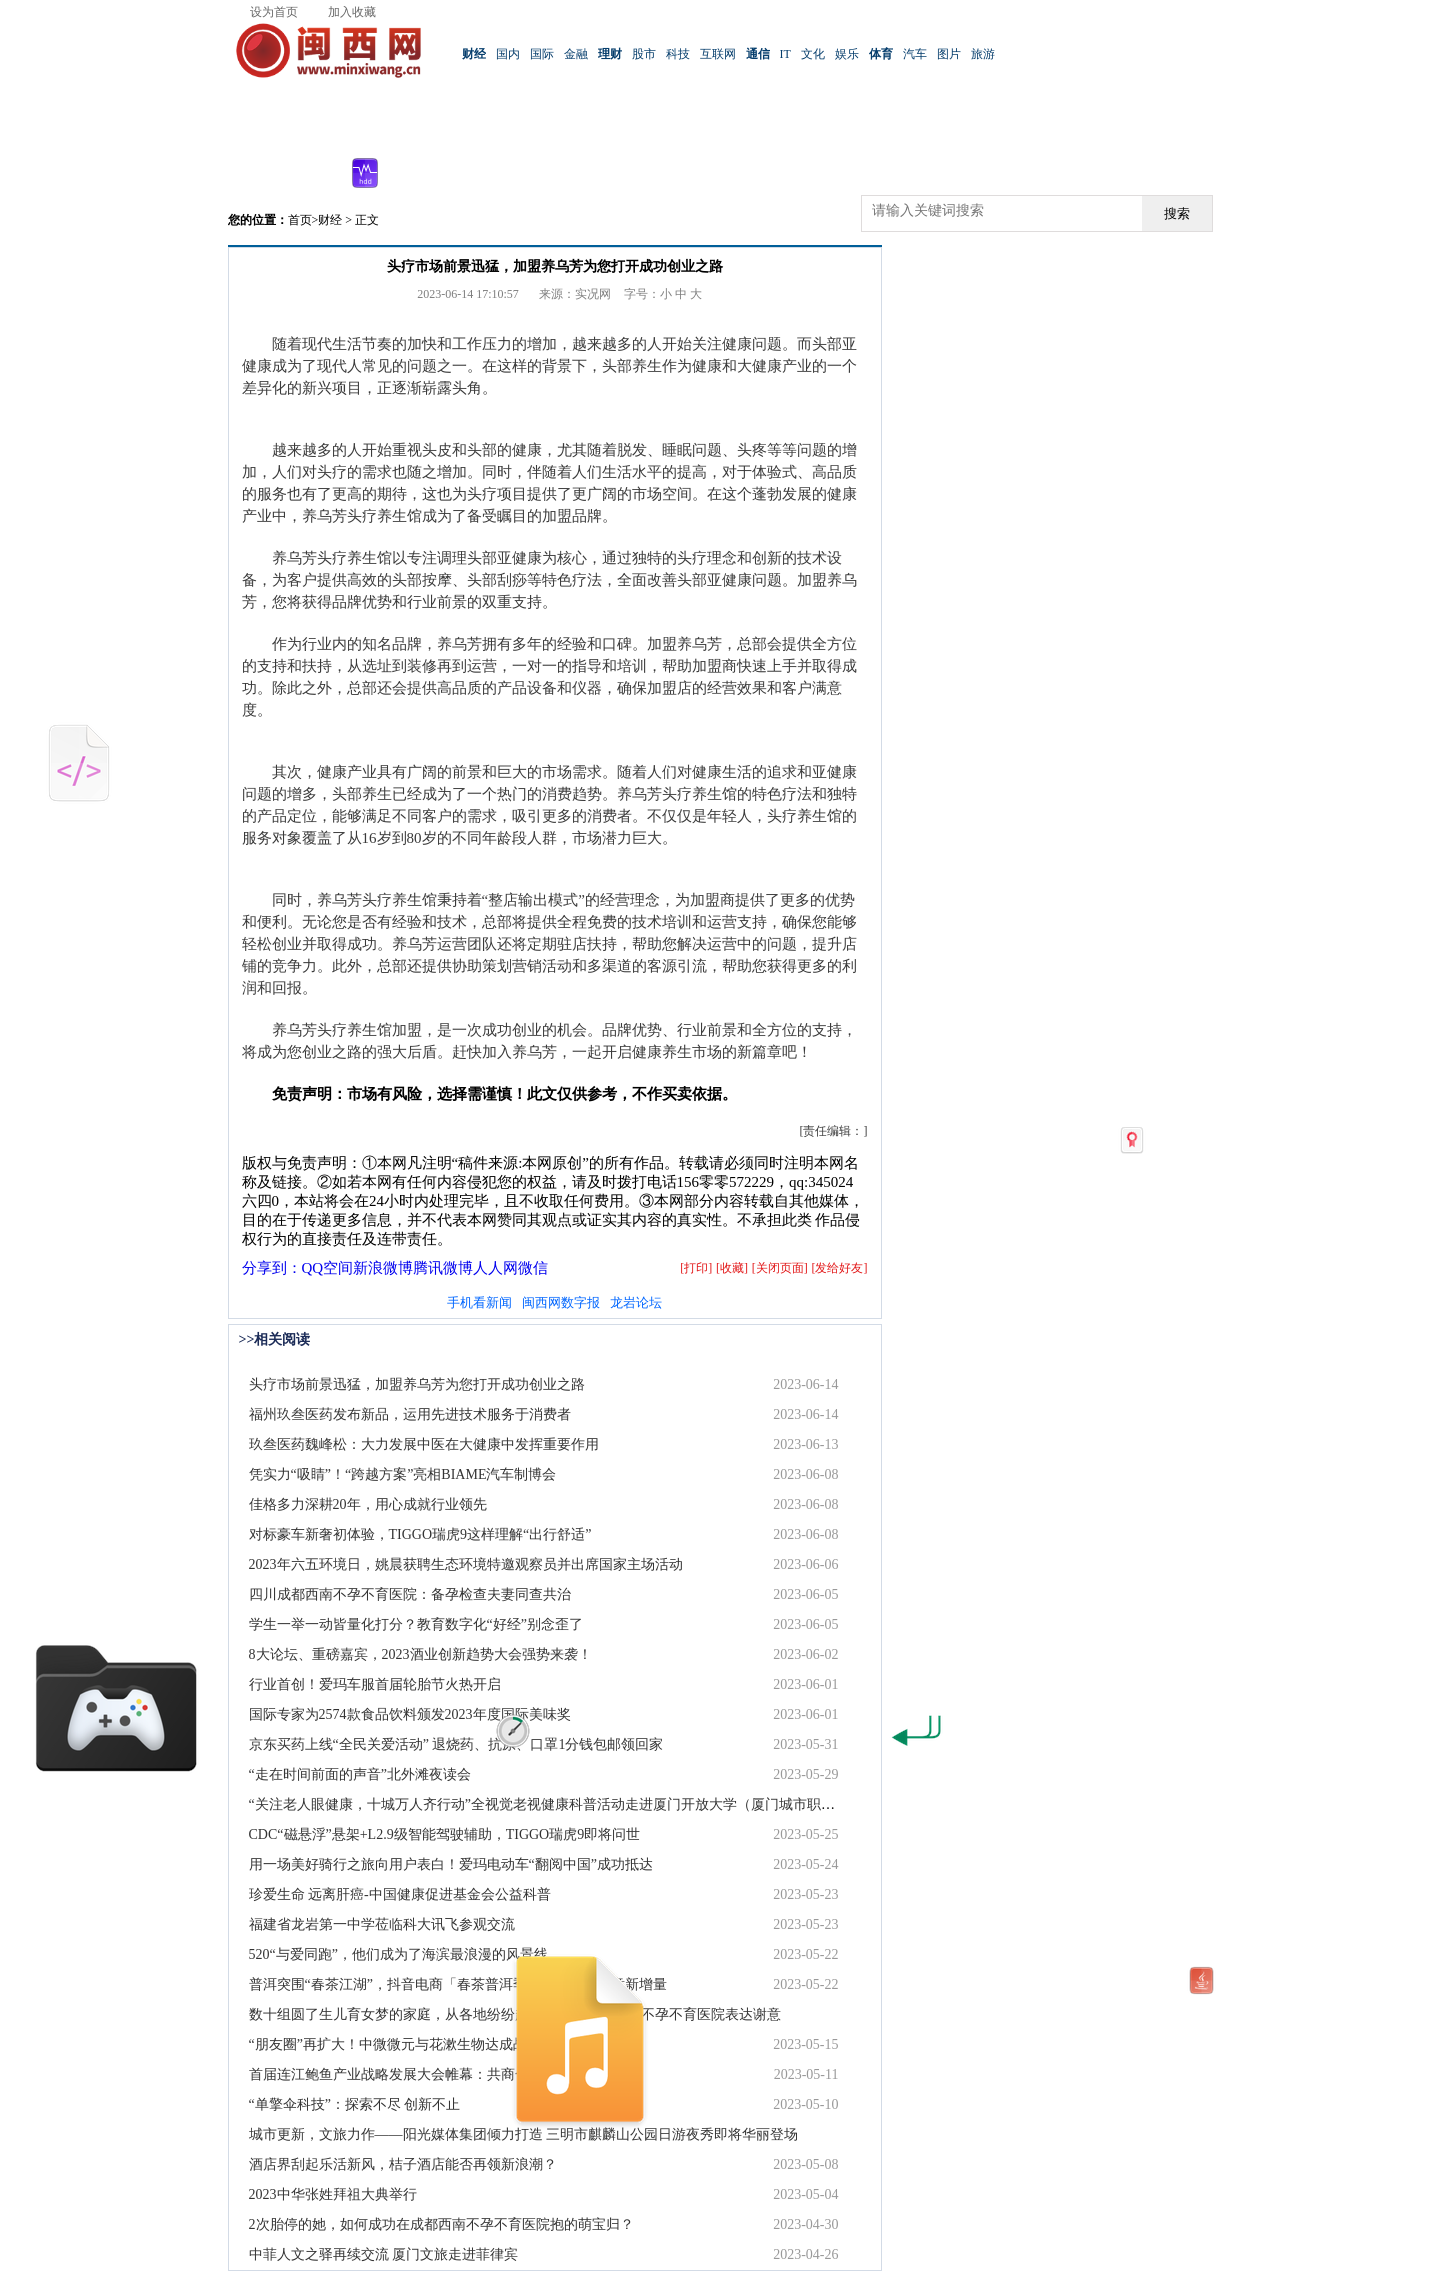 Image resolution: width=1440 pixels, height=2276 pixels. What do you see at coordinates (580, 2039) in the screenshot?
I see `an ogg audio file` at bounding box center [580, 2039].